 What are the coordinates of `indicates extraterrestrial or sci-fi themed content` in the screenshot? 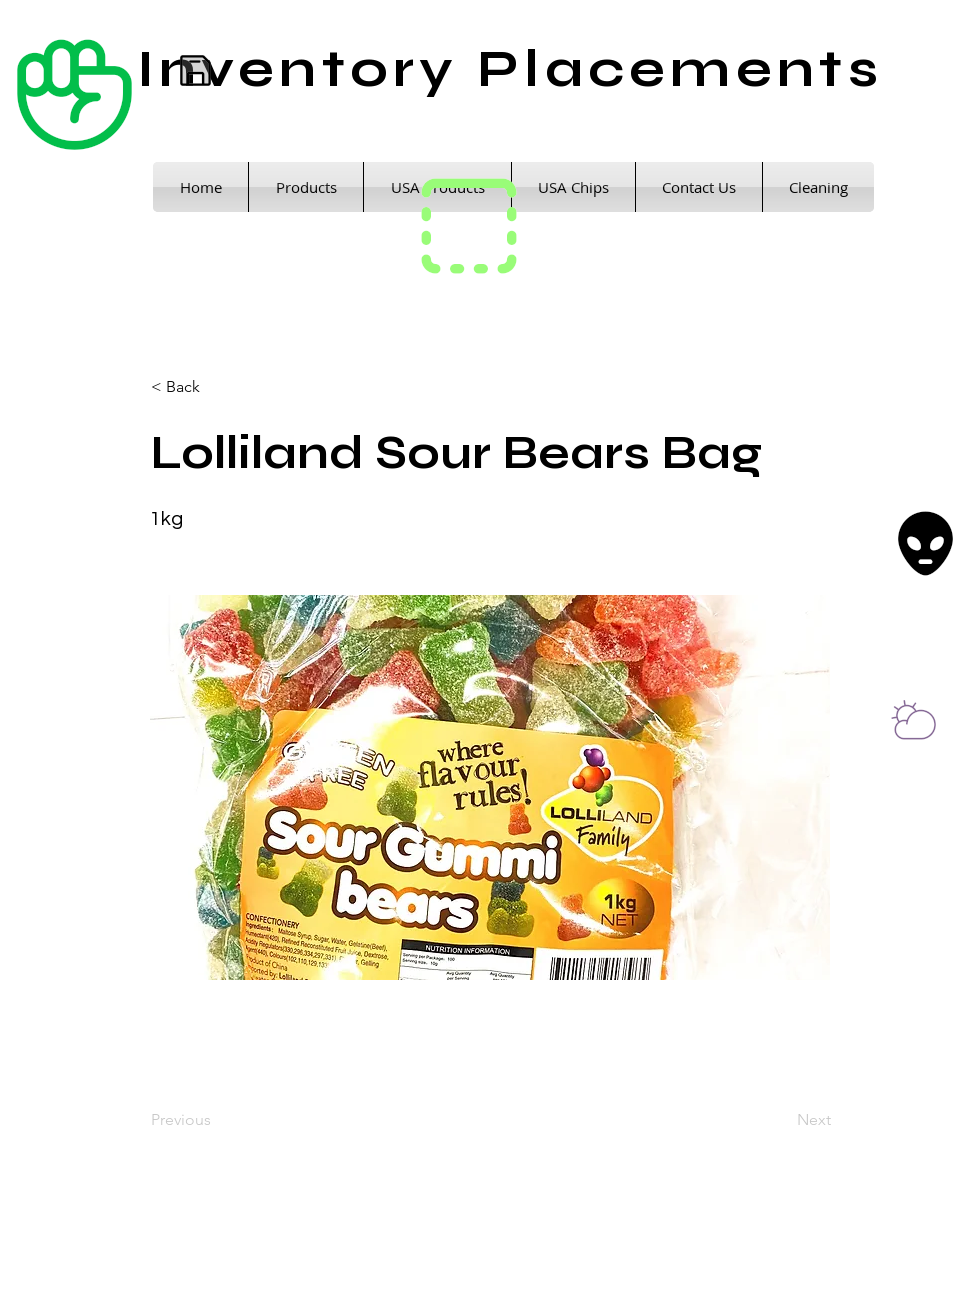 It's located at (925, 543).